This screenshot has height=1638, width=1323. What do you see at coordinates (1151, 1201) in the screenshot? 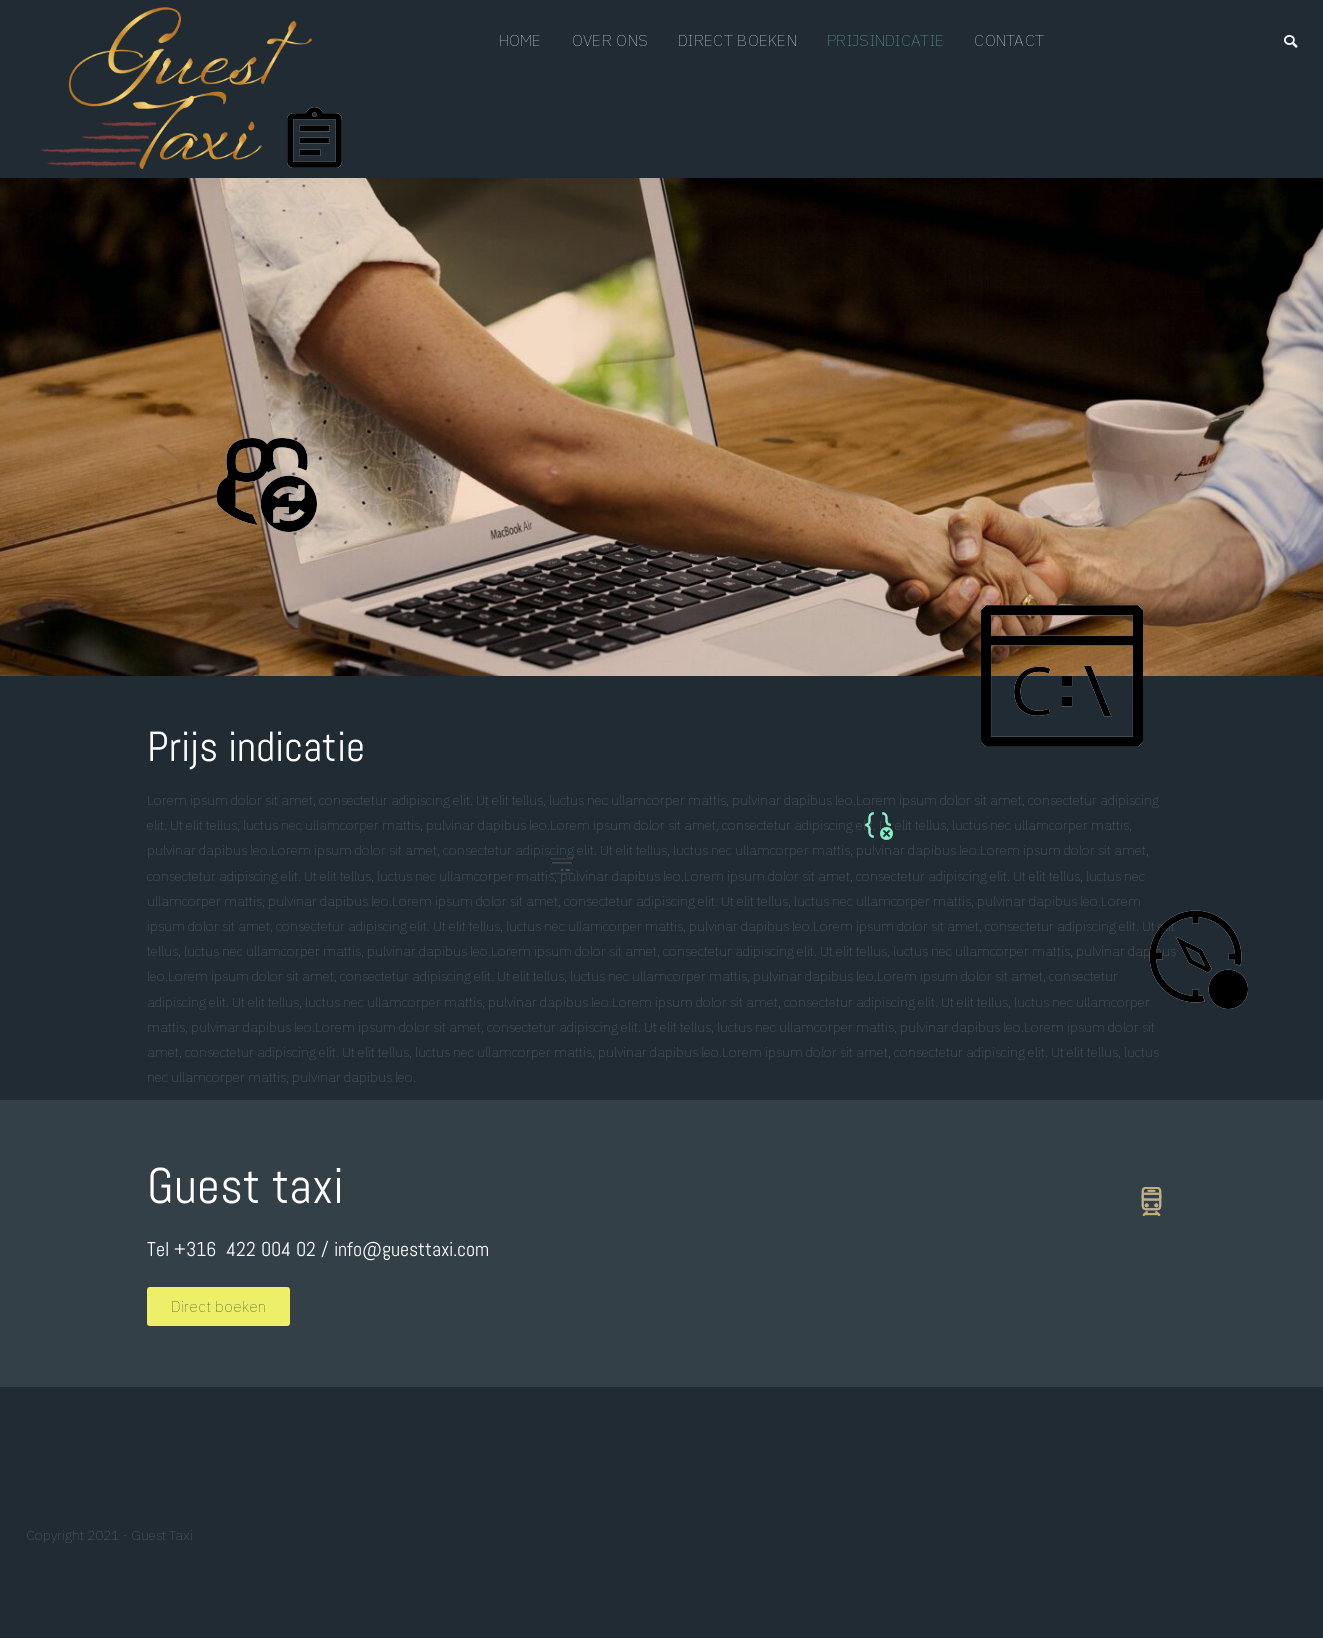
I see `view subway or metro transit options` at bounding box center [1151, 1201].